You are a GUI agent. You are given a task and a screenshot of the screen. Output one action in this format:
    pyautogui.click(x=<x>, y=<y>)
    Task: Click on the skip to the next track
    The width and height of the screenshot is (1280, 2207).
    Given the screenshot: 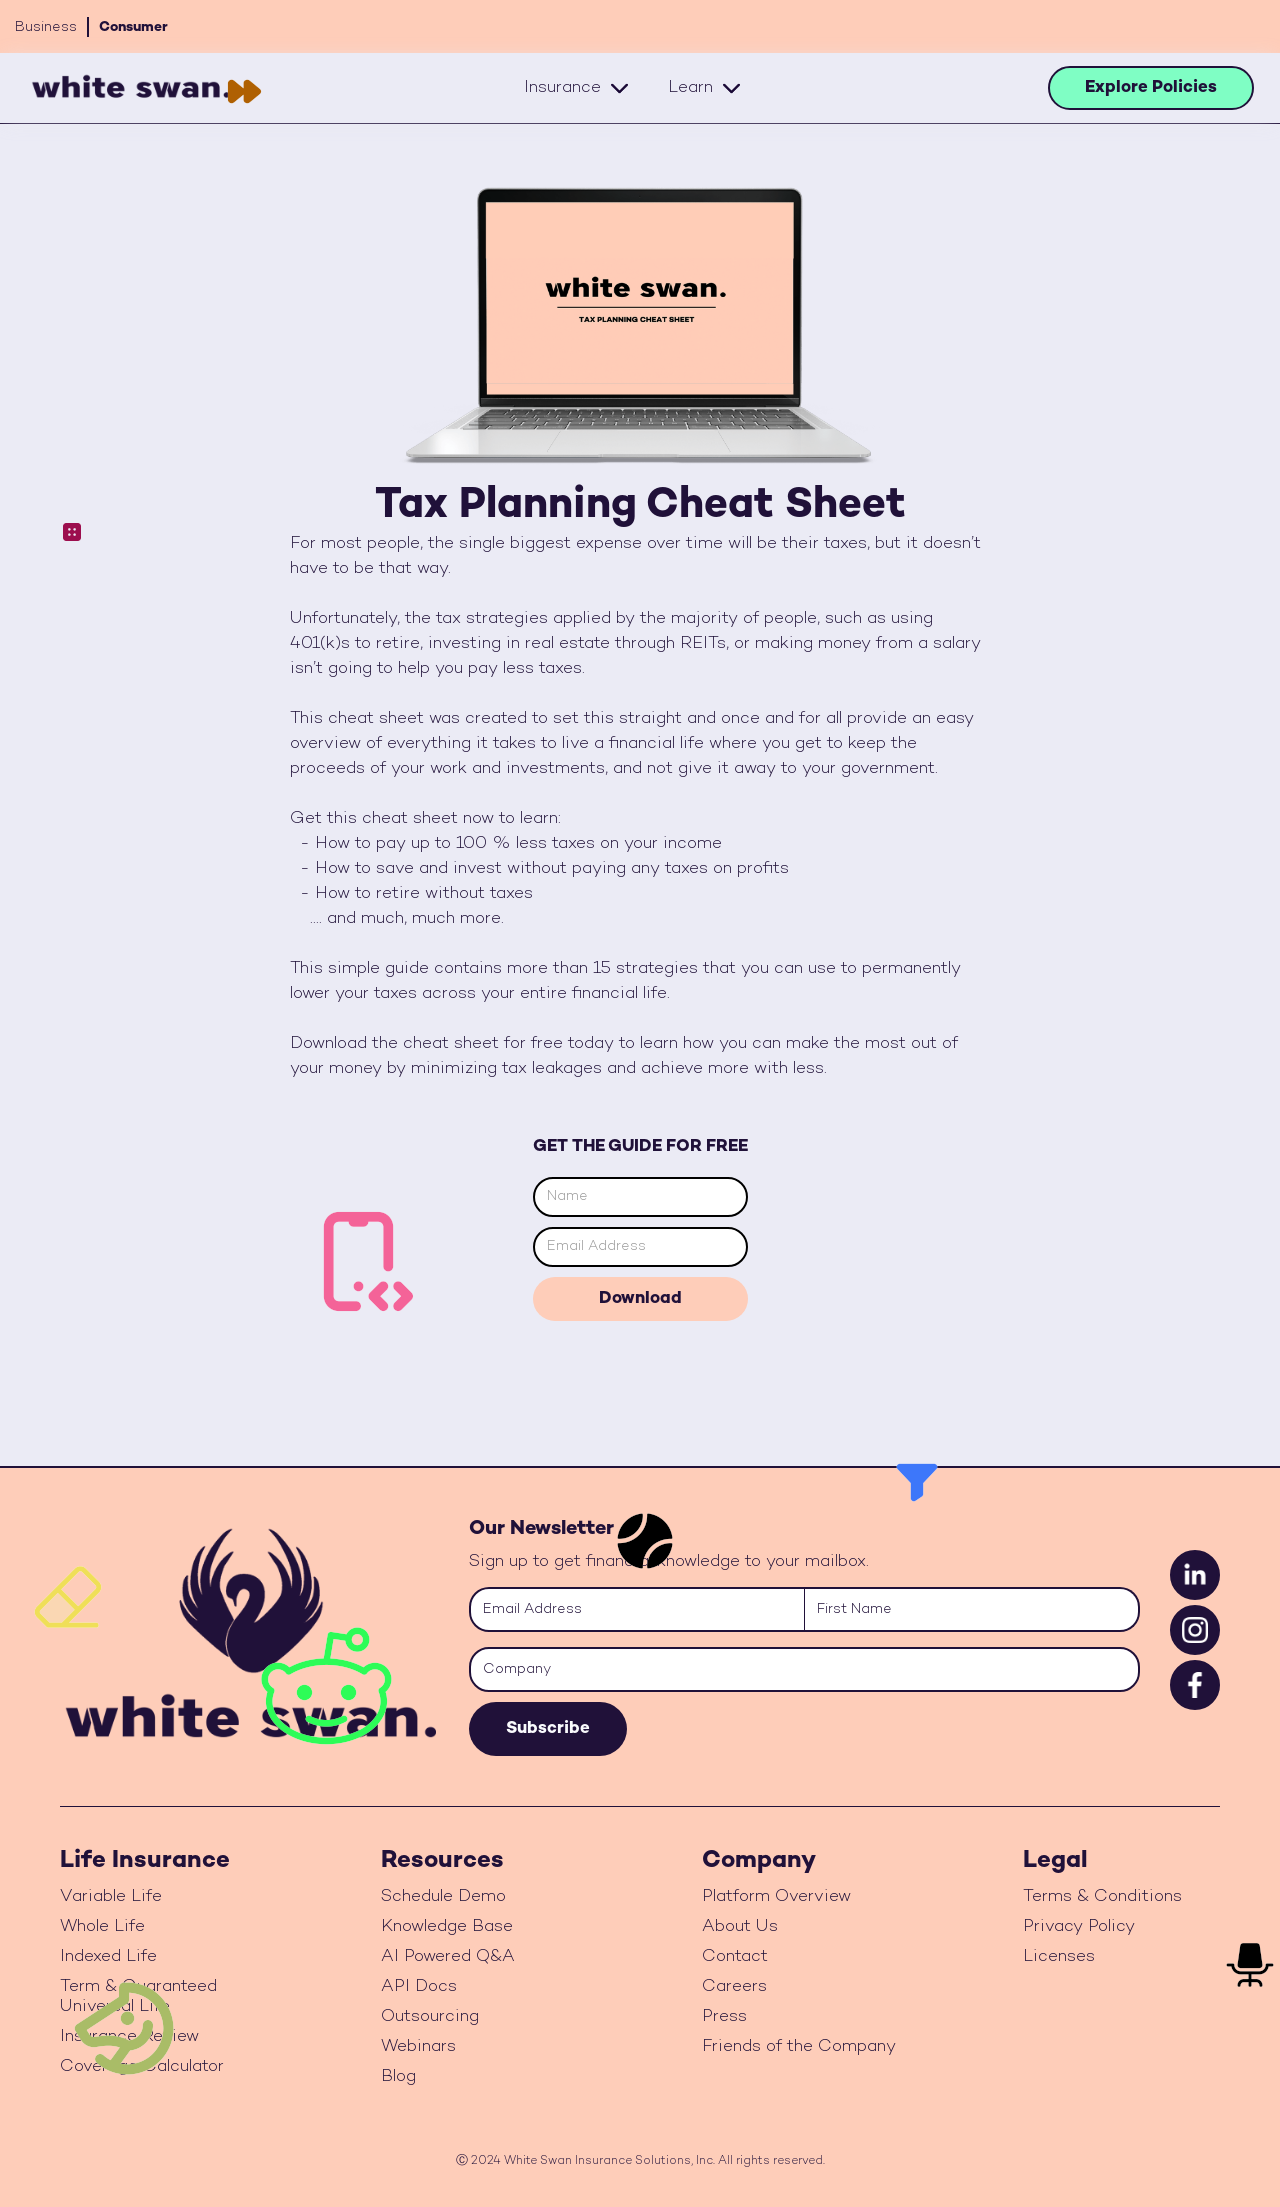 What is the action you would take?
    pyautogui.click(x=242, y=91)
    